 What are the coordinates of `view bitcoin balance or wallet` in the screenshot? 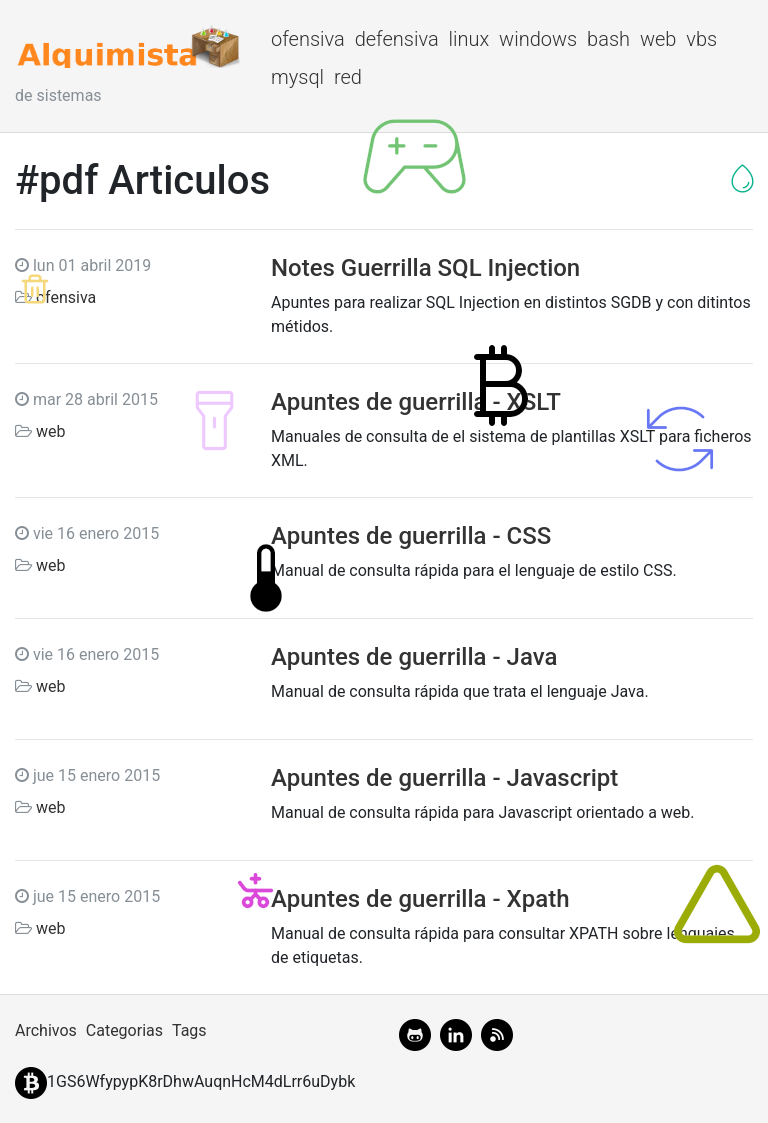 It's located at (498, 387).